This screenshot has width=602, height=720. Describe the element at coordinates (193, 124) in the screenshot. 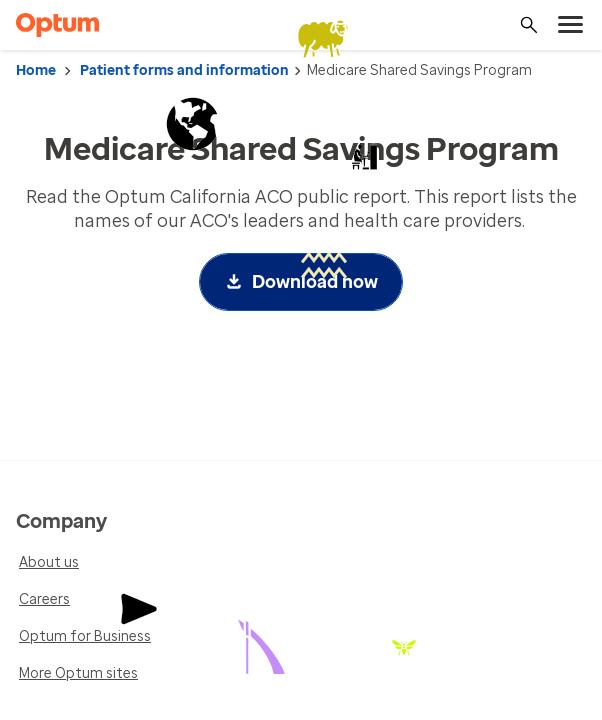

I see `switch to global or worldwide view` at that location.